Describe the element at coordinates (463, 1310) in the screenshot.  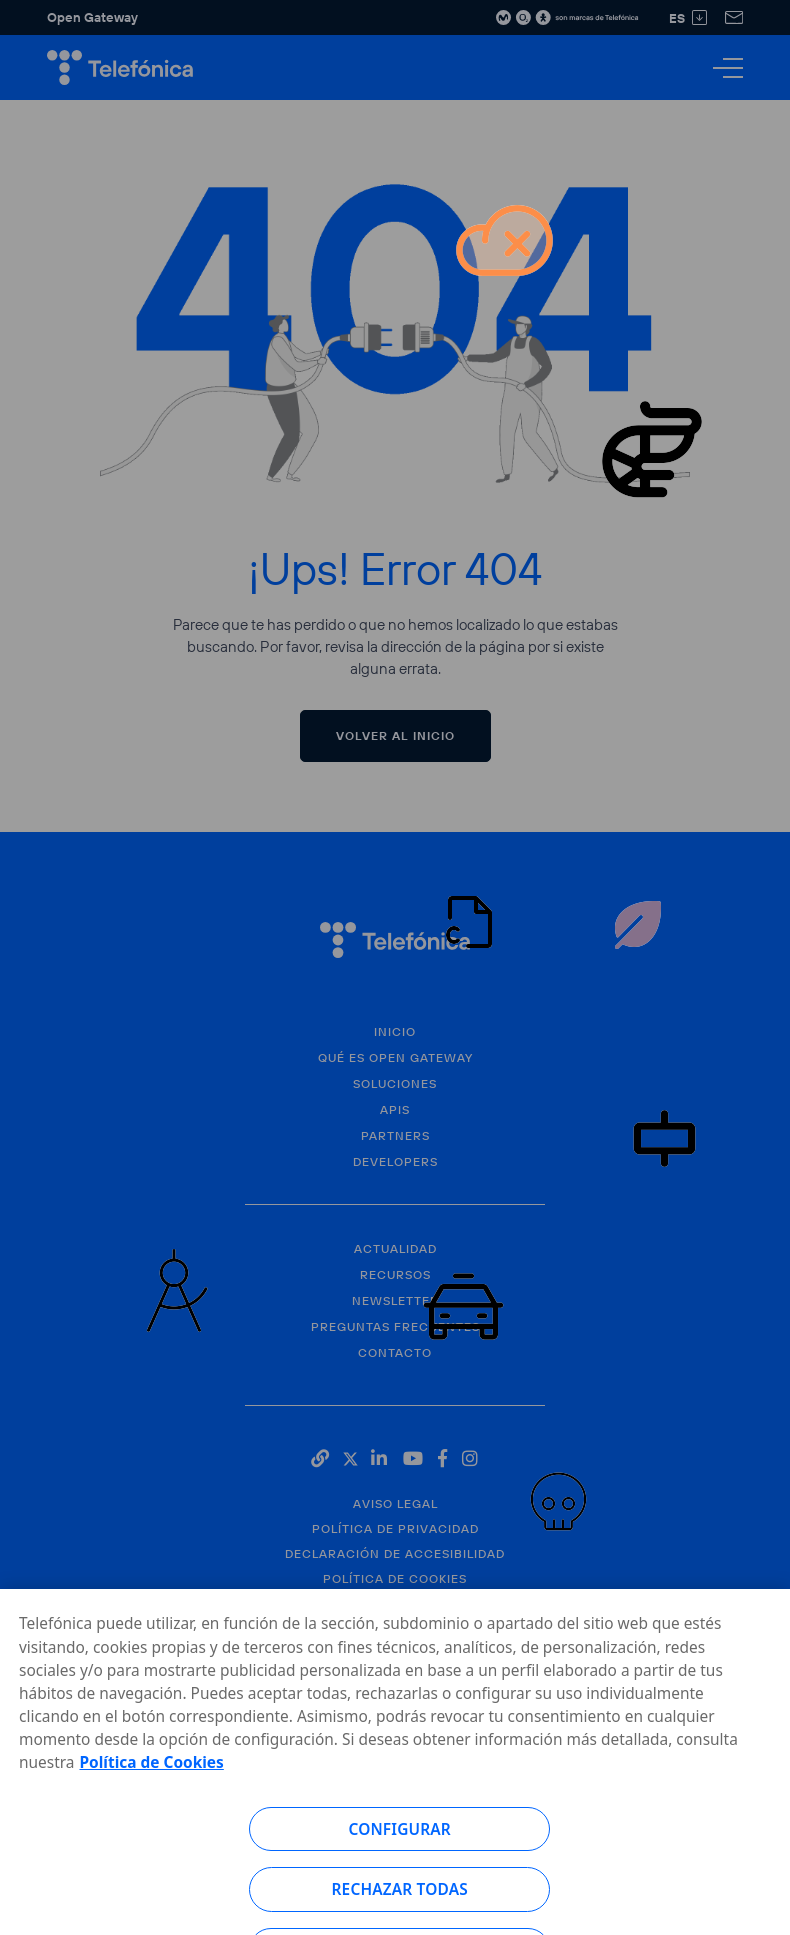
I see `indicates police or emergency services` at that location.